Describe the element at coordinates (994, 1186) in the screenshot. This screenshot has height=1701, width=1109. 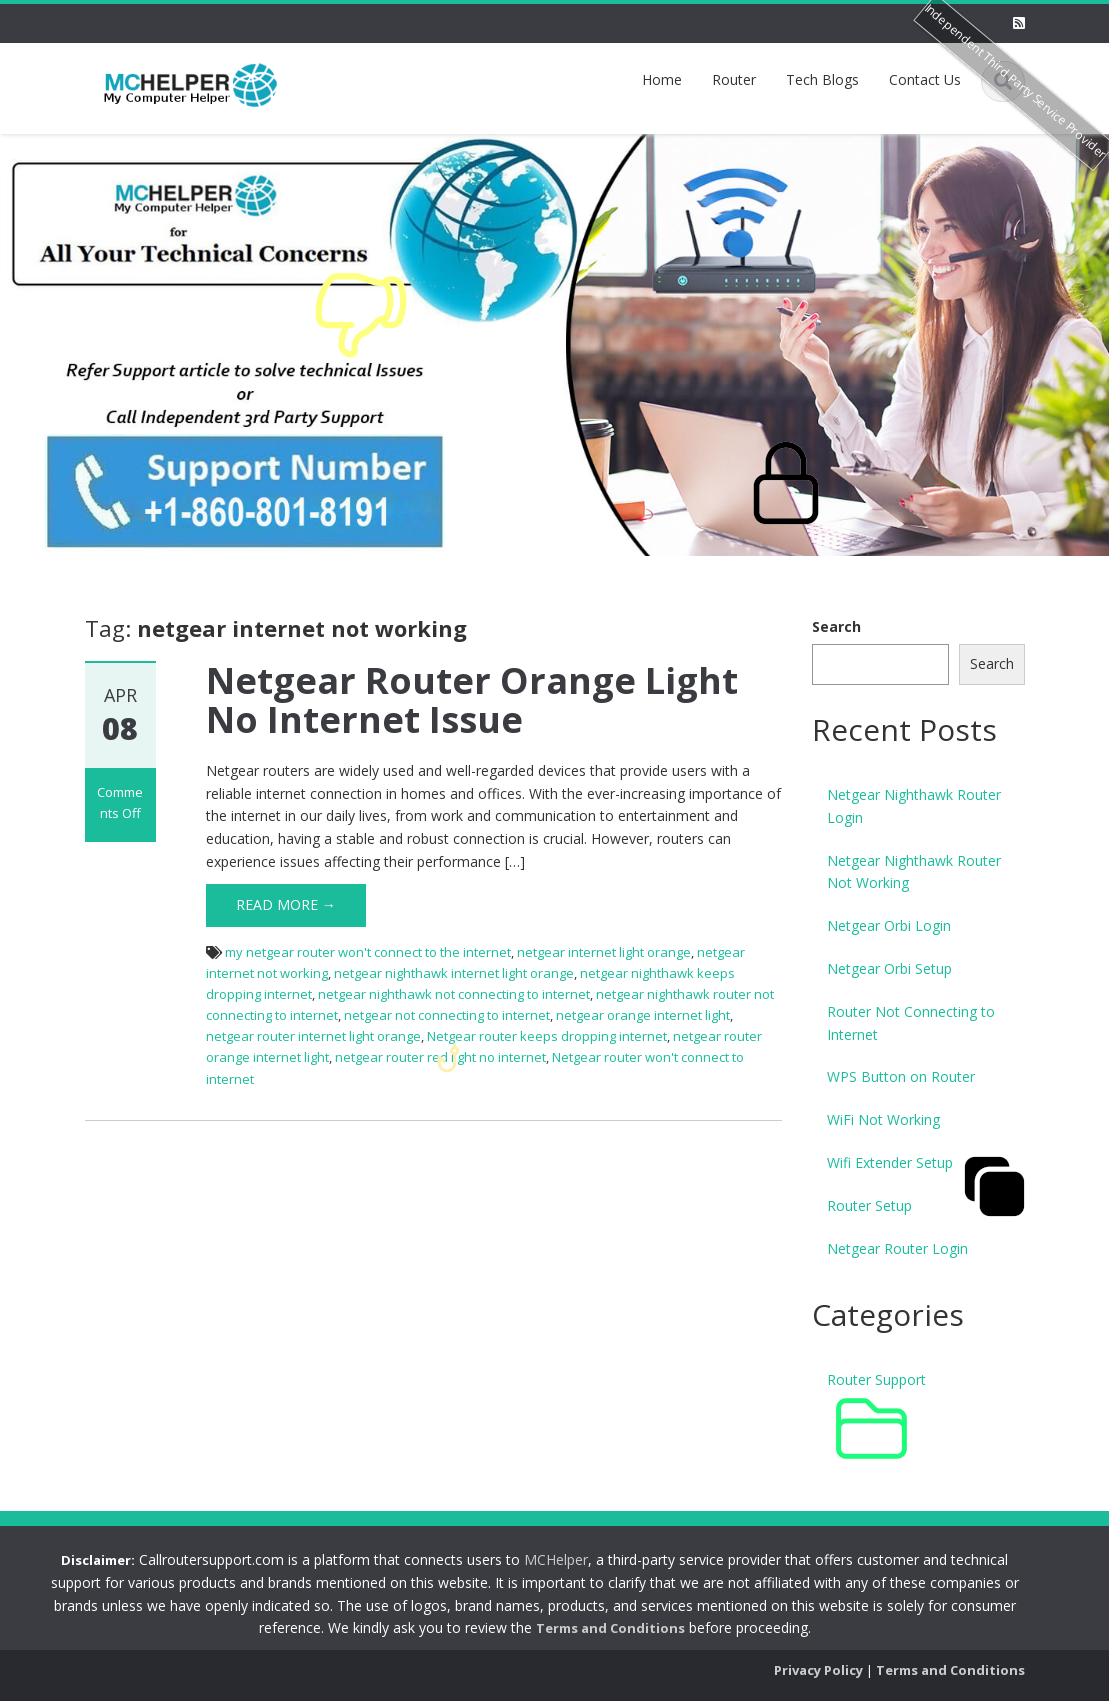
I see `copy to clipboard` at that location.